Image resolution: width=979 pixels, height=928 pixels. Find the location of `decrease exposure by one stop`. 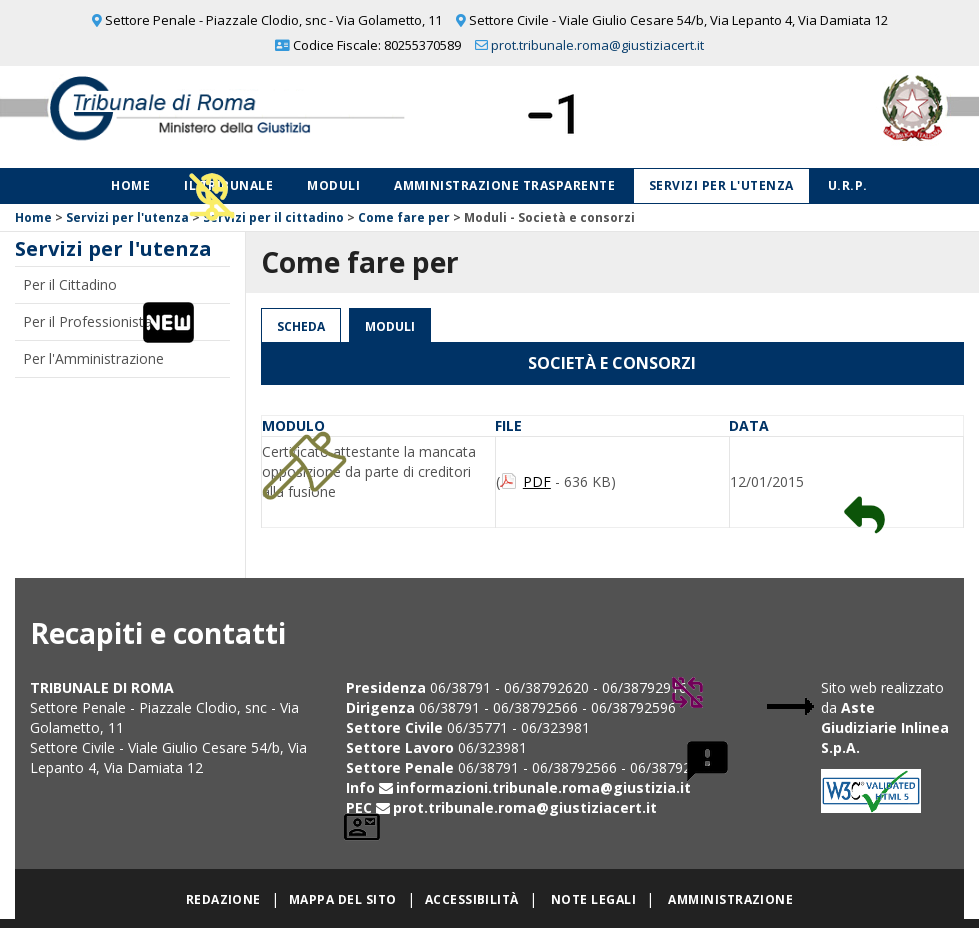

decrease exposure by one stop is located at coordinates (552, 115).